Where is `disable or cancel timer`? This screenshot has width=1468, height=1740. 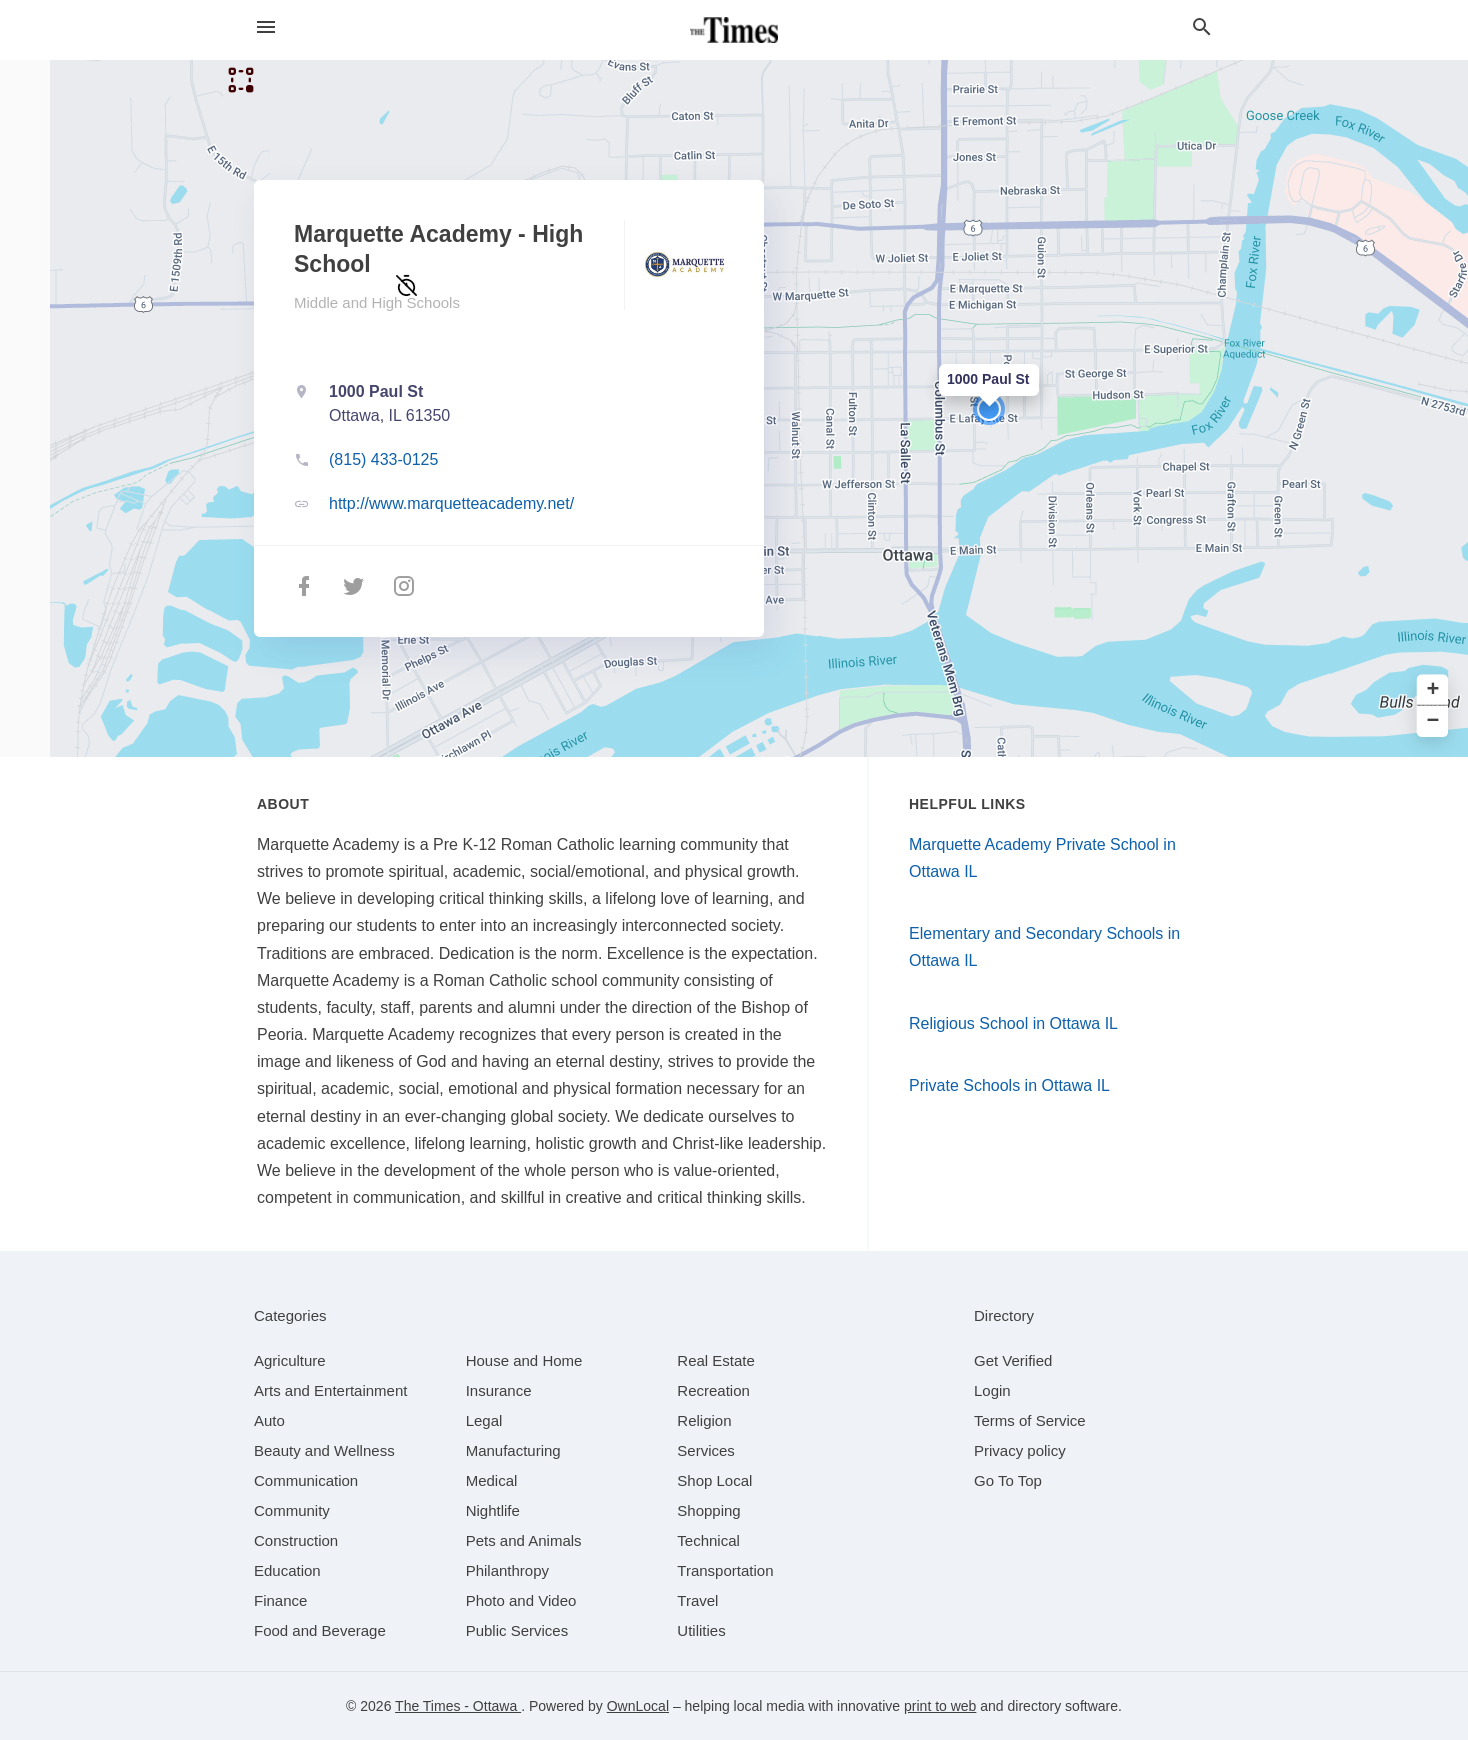 disable or cancel timer is located at coordinates (406, 285).